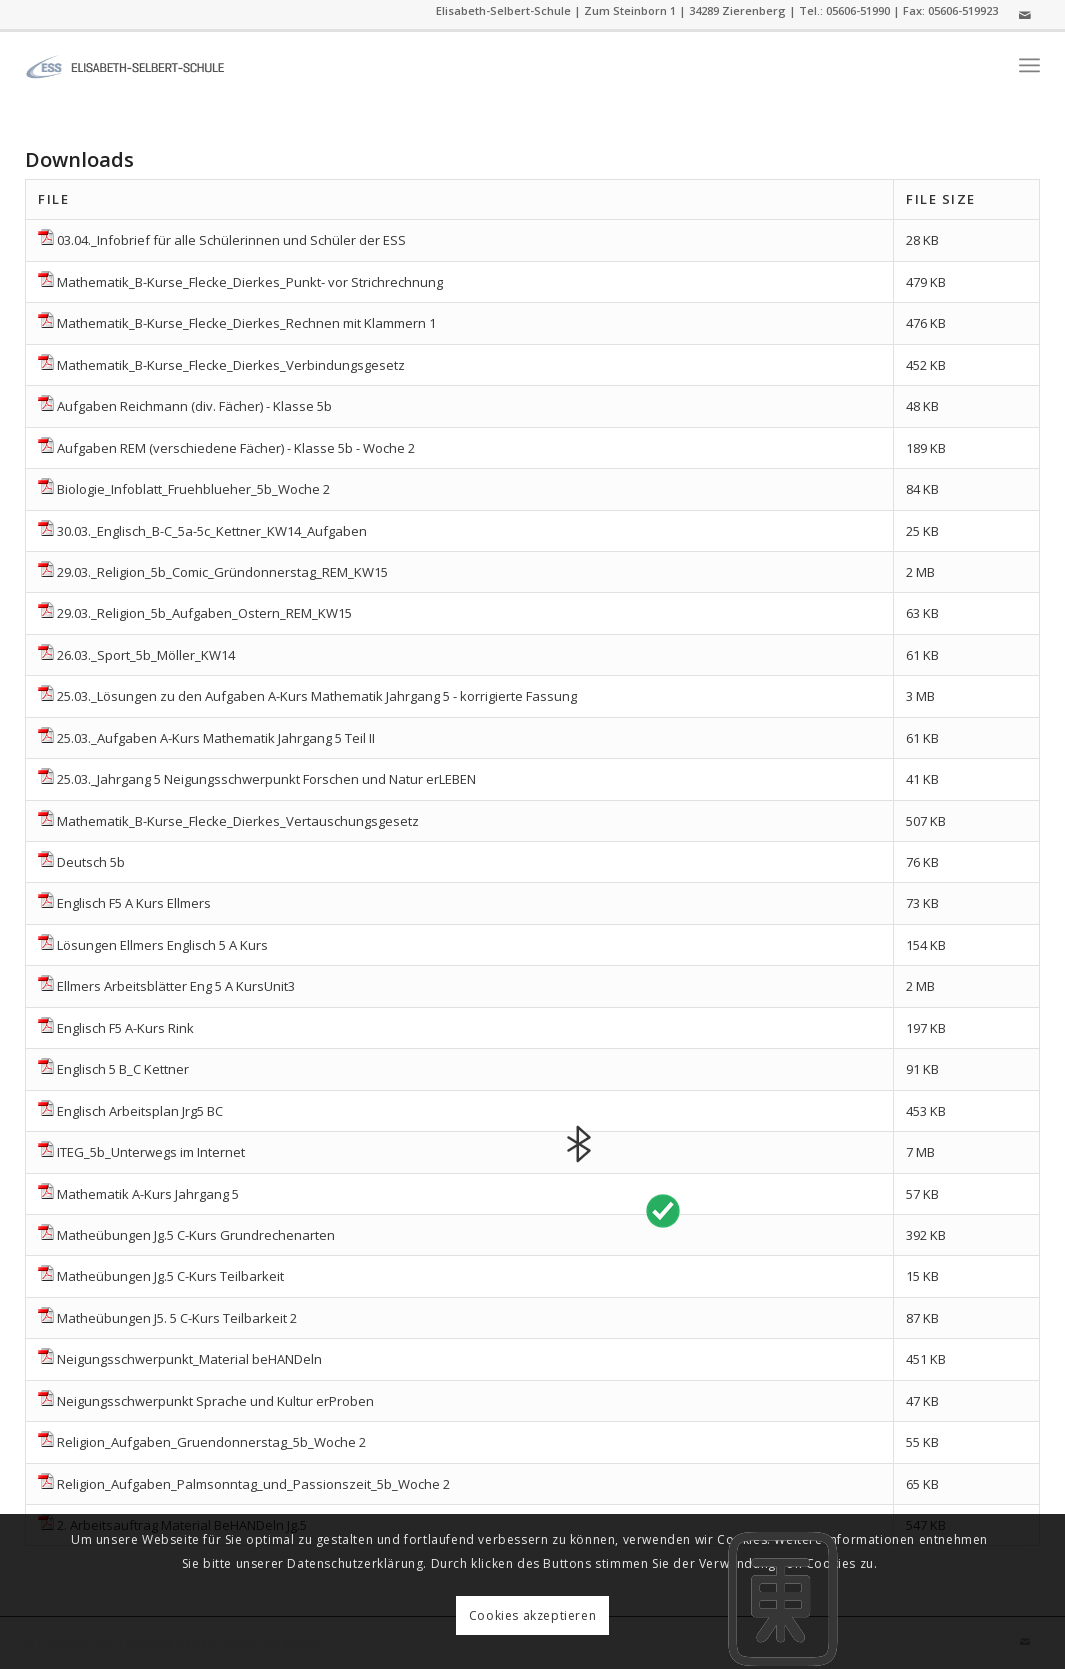  I want to click on launch gnome mahjongg tile matching game, so click(787, 1599).